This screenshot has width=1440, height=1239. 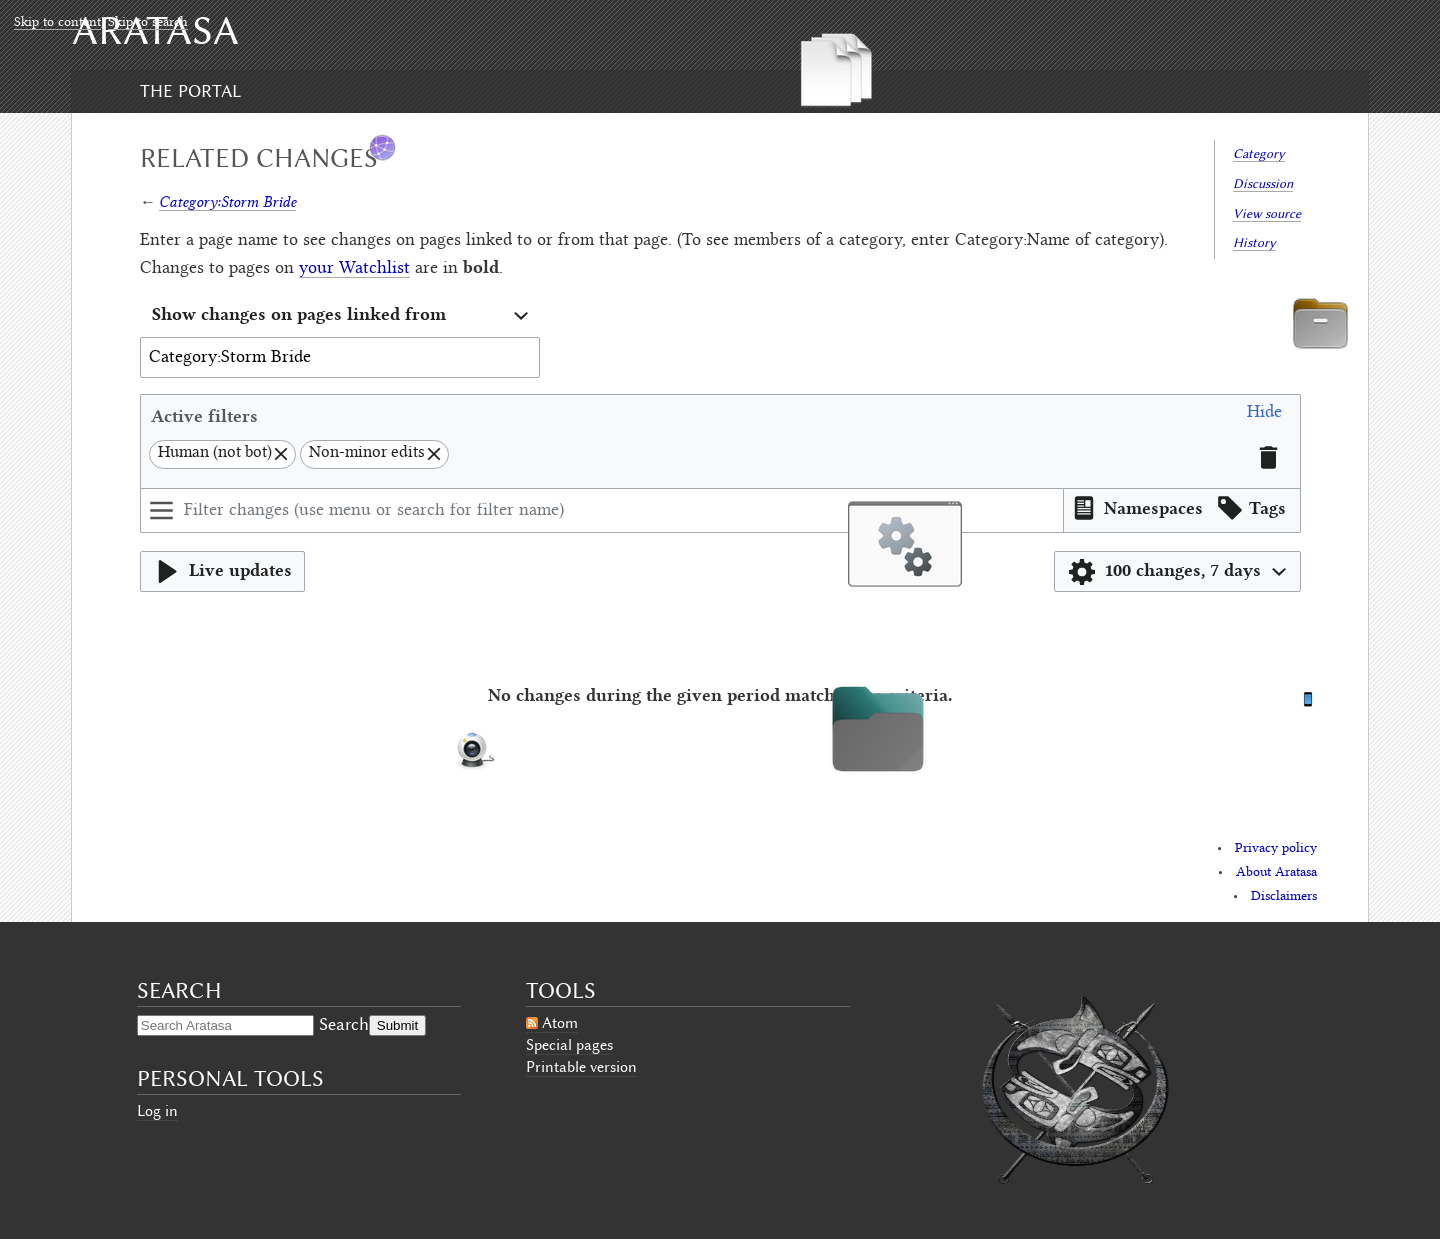 I want to click on multiple files or items selected, so click(x=836, y=71).